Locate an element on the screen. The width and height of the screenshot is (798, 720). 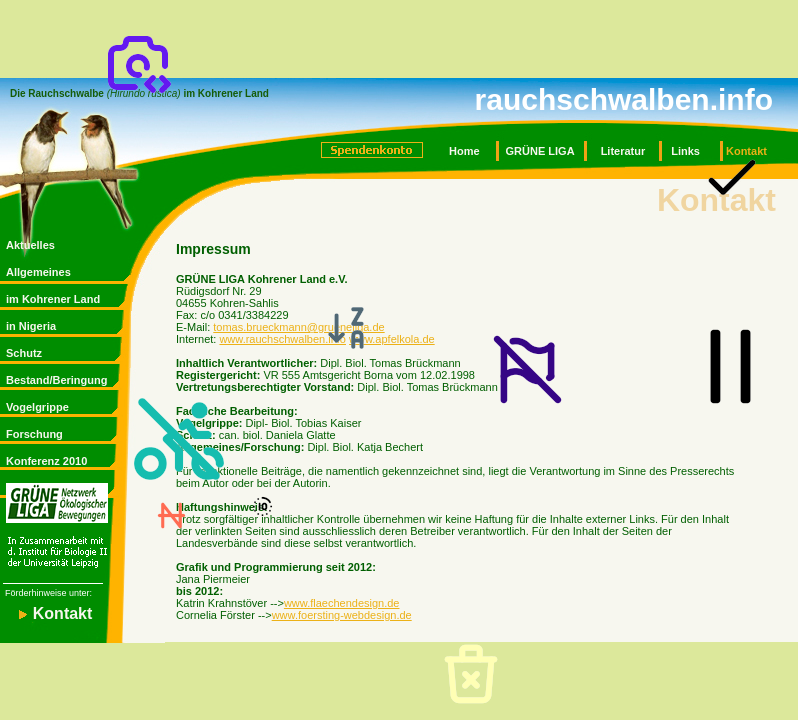
scan or capture code with camera is located at coordinates (138, 63).